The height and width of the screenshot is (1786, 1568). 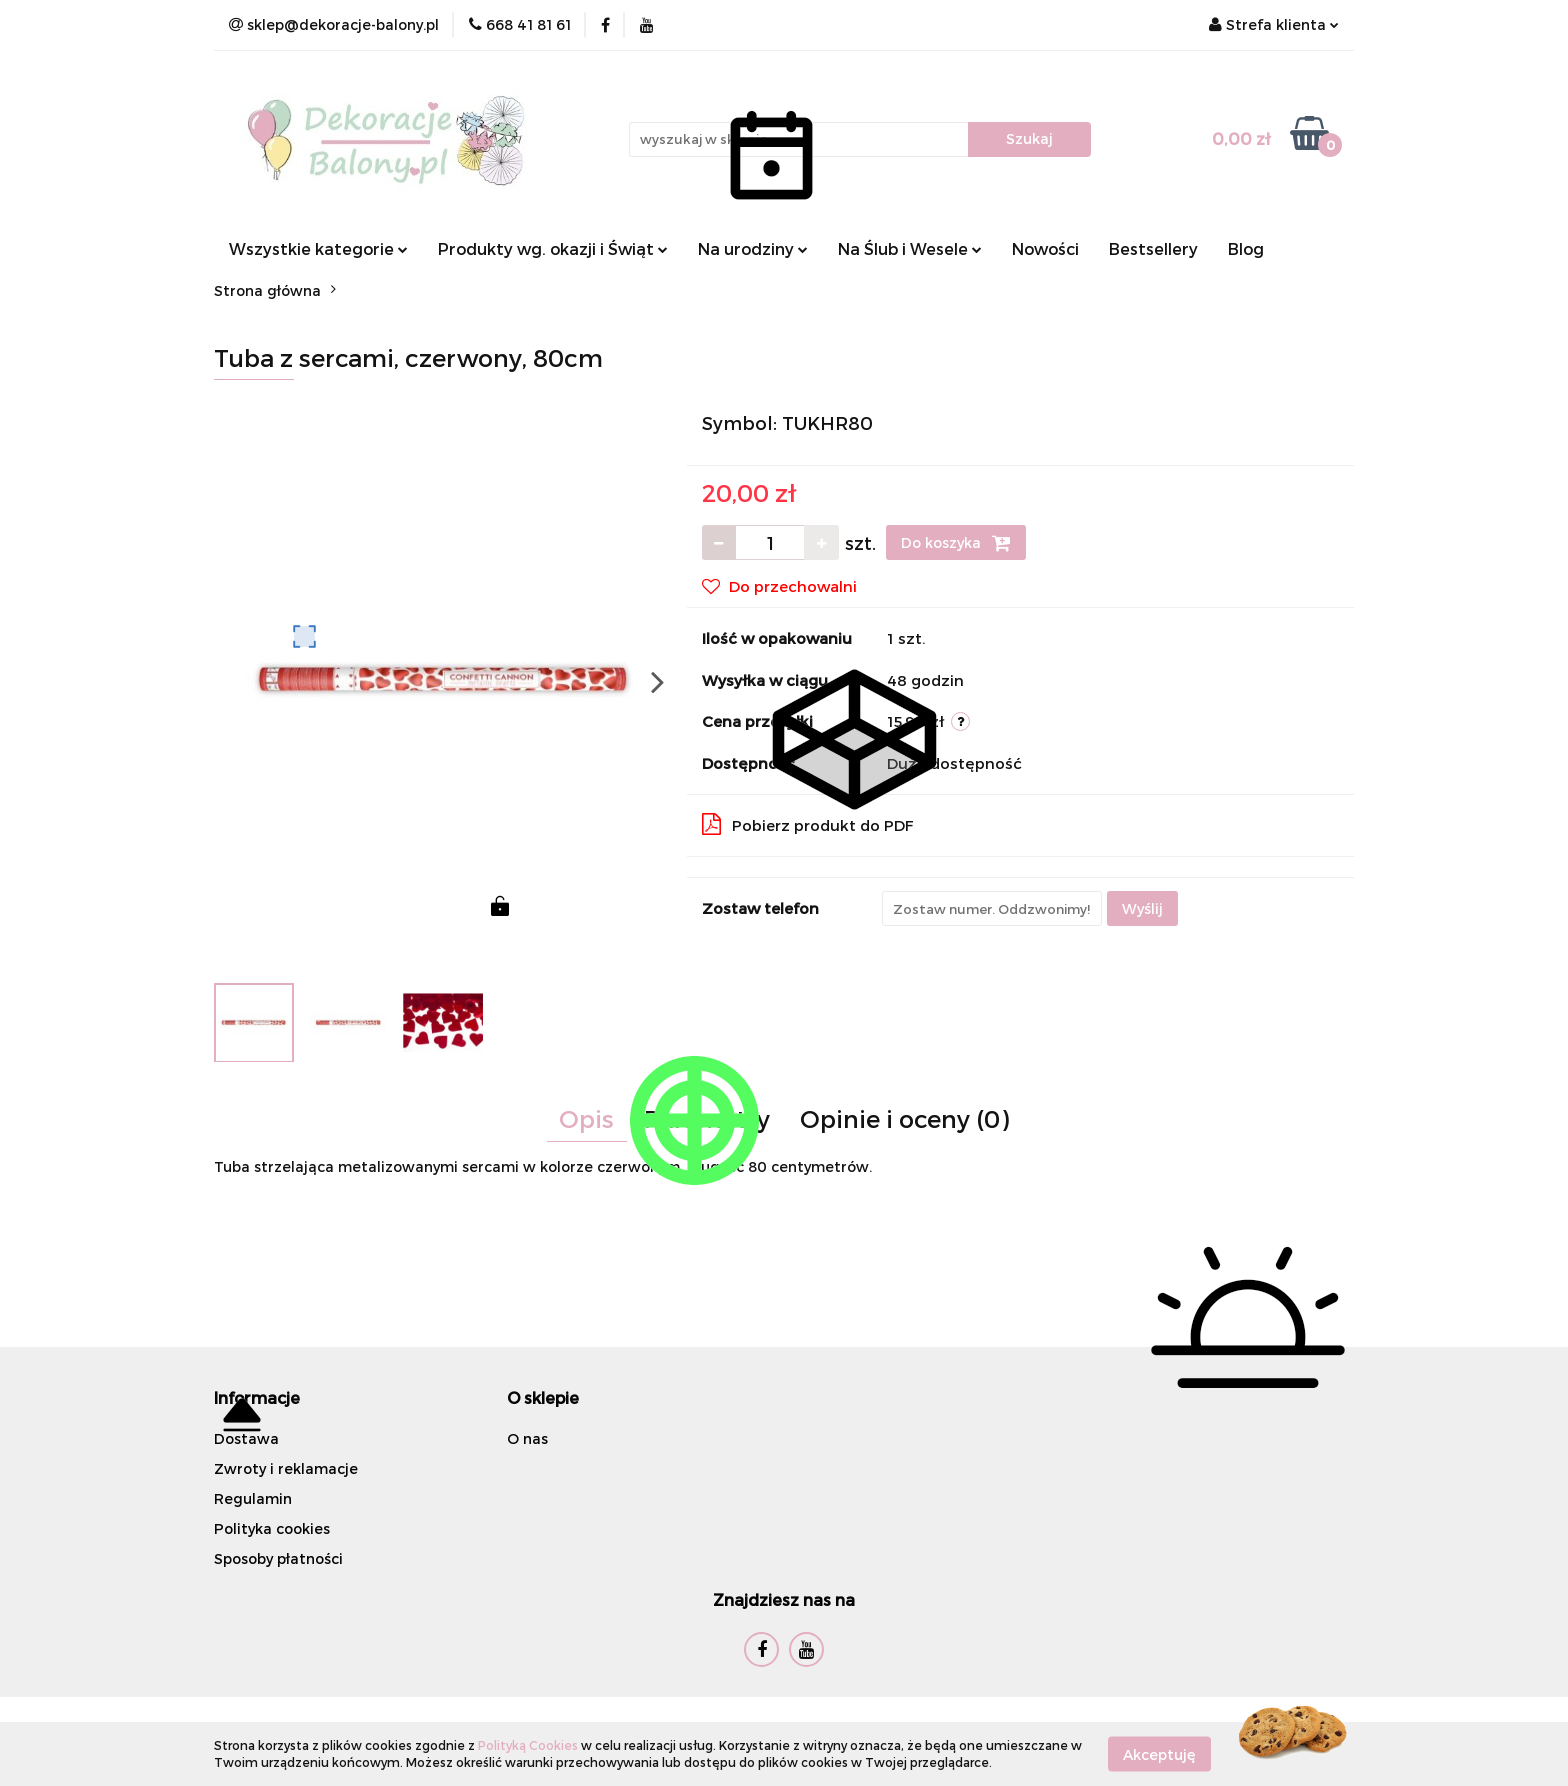 What do you see at coordinates (242, 1417) in the screenshot?
I see `eject media or removable disk` at bounding box center [242, 1417].